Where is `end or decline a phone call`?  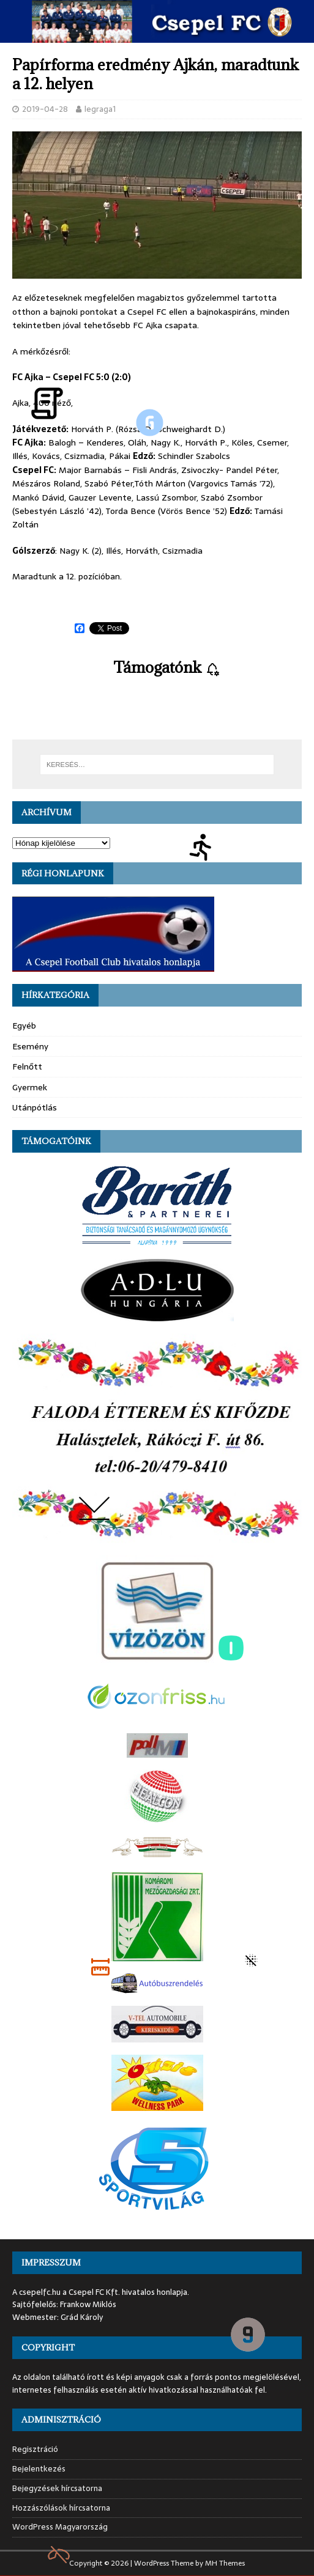
end or decline a phone call is located at coordinates (59, 2555).